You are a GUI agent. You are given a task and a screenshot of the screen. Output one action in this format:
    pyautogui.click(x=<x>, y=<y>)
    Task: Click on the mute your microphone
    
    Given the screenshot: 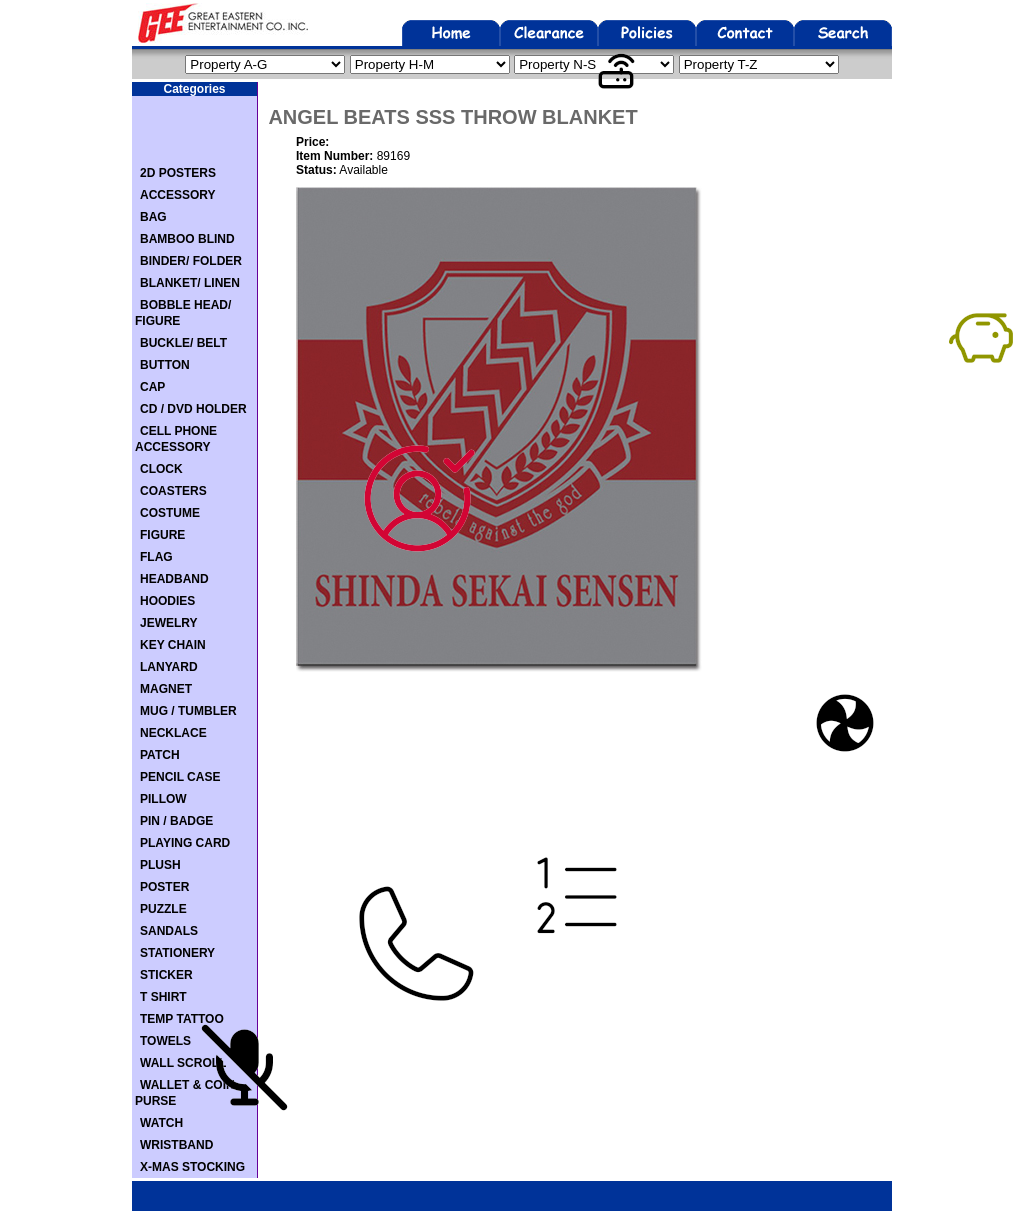 What is the action you would take?
    pyautogui.click(x=244, y=1067)
    